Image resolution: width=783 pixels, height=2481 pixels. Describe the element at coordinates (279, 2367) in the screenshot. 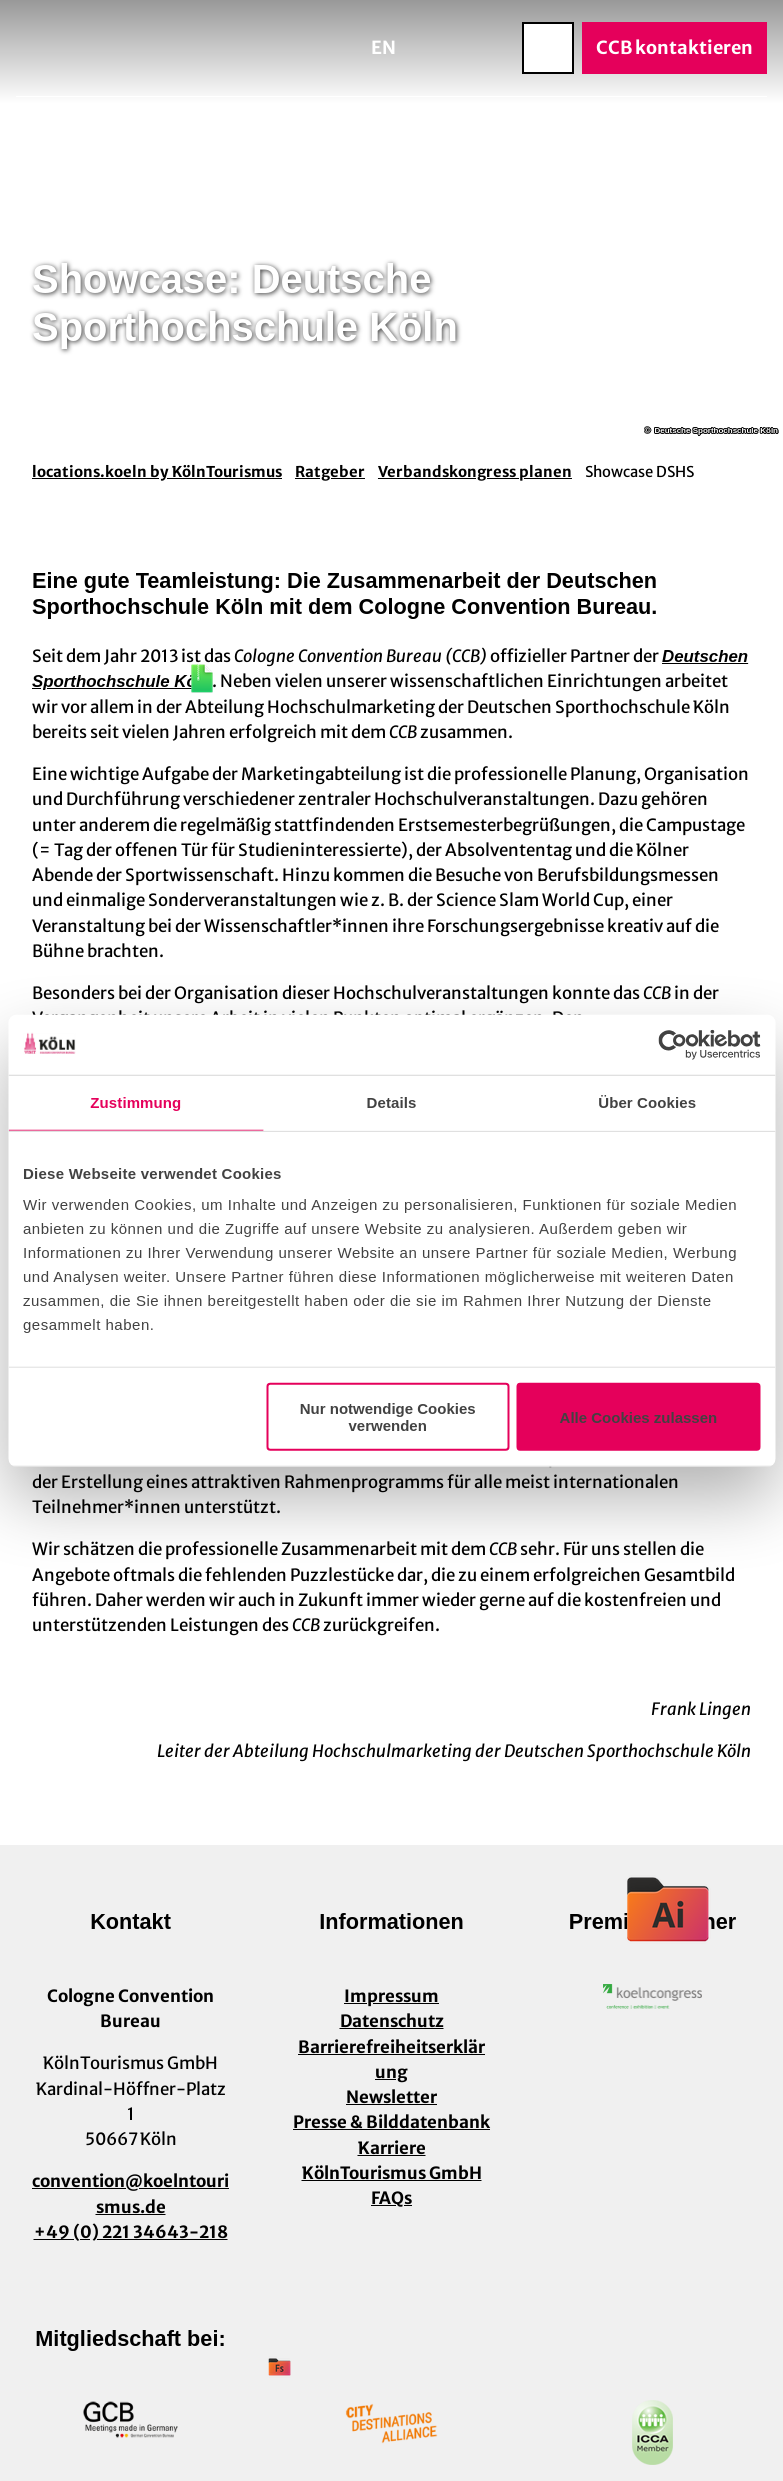

I see `open adobe fuse project folder` at that location.